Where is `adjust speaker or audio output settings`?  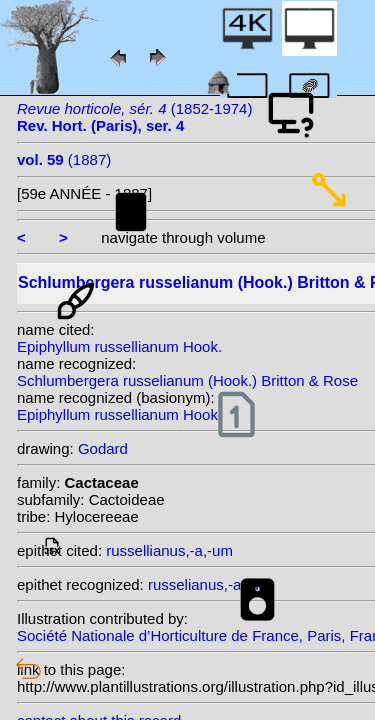 adjust speaker or audio output settings is located at coordinates (257, 599).